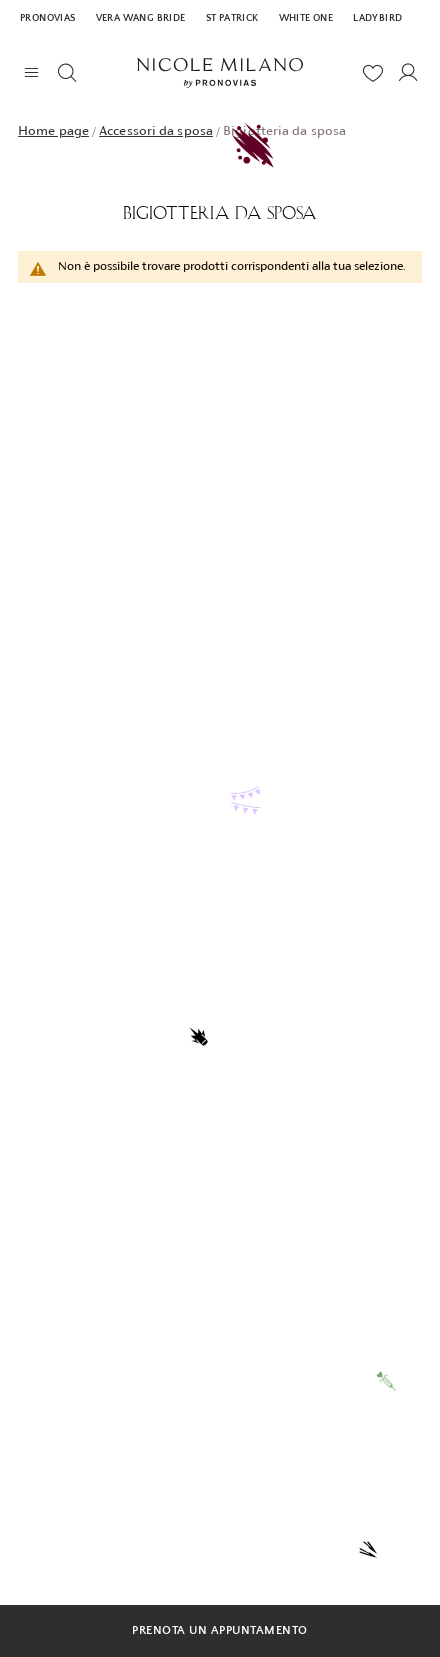 Image resolution: width=440 pixels, height=1657 pixels. I want to click on indicates a celebration or event, so click(245, 800).